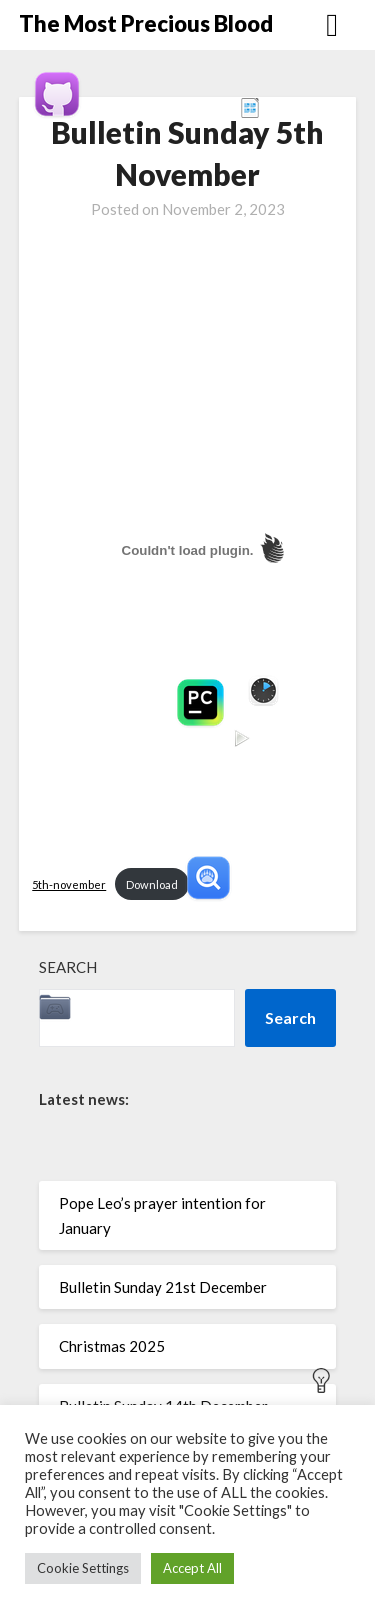 This screenshot has width=375, height=1614. I want to click on access object emojis and symbols, so click(320, 1380).